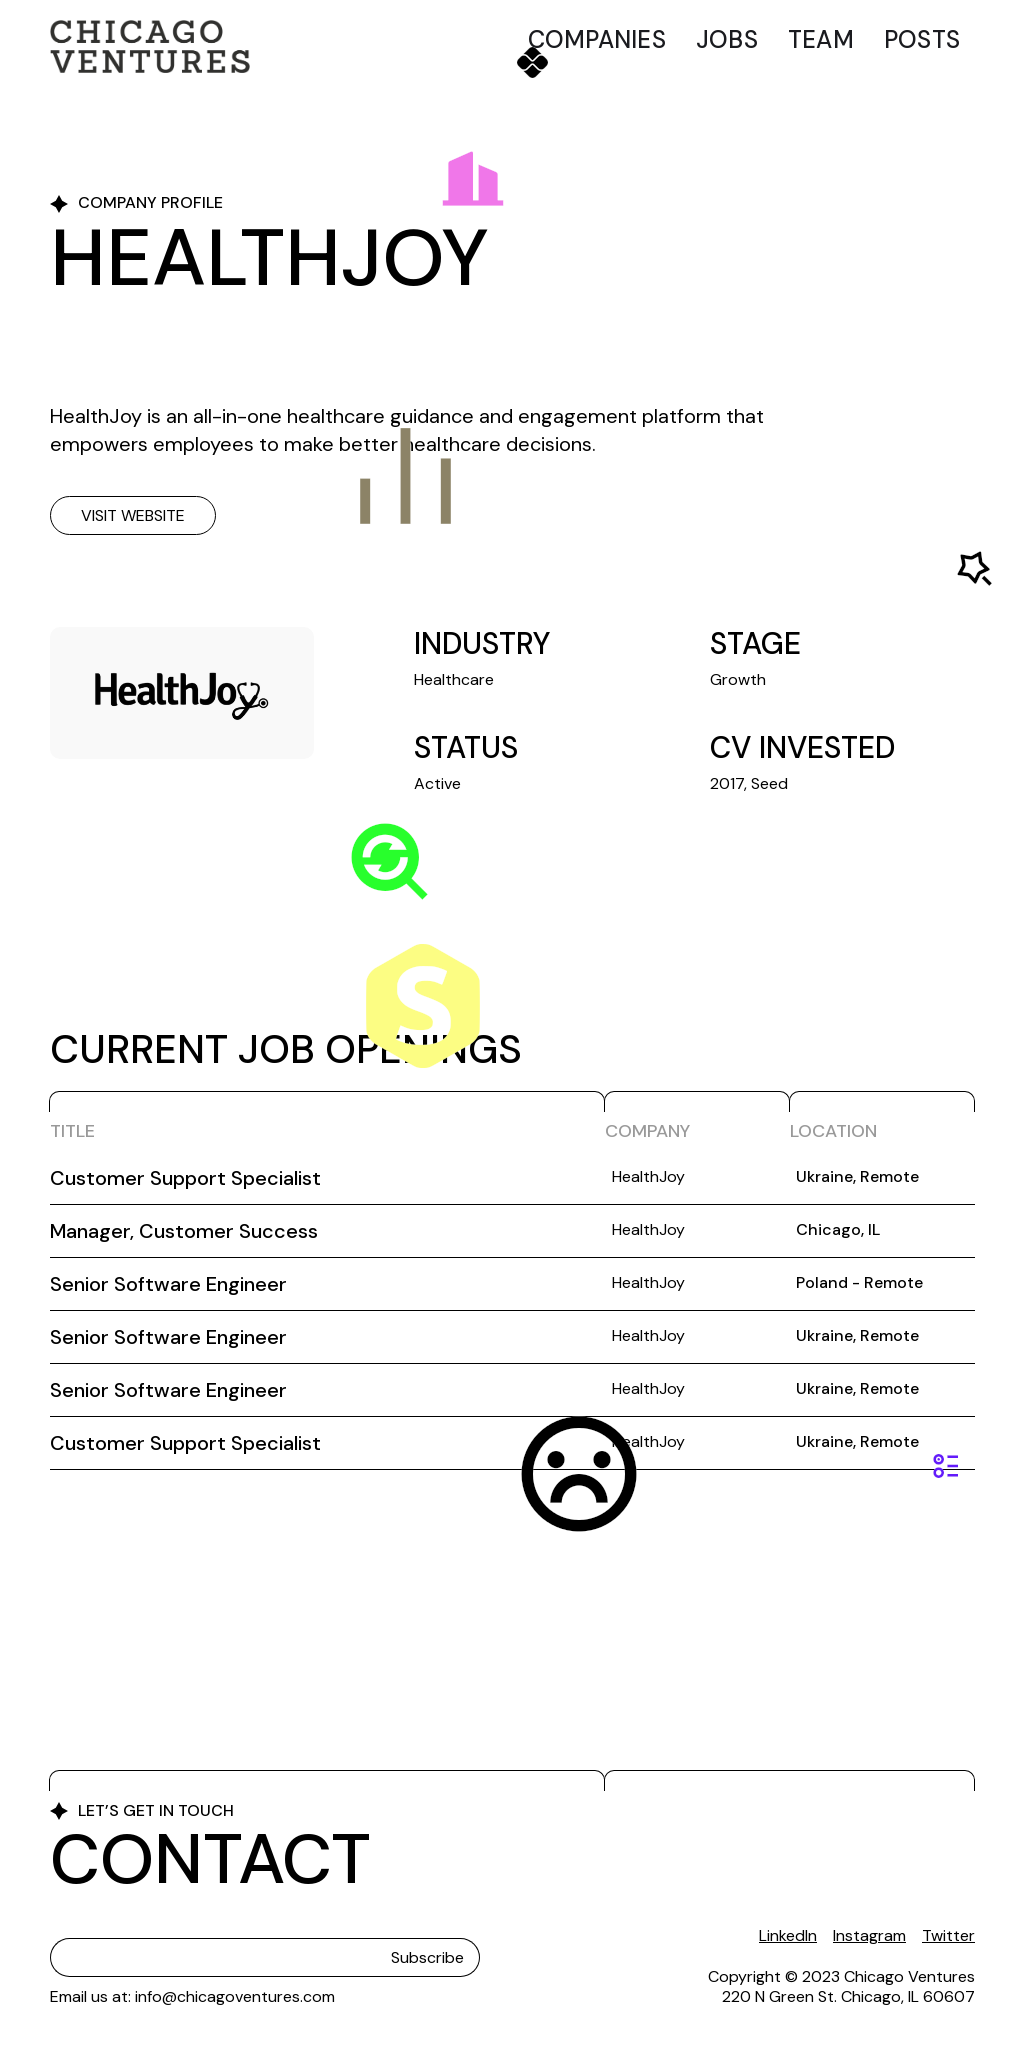 This screenshot has width=1025, height=2058. What do you see at coordinates (423, 1006) in the screenshot?
I see `visit the SPOJ competitive programming platform` at bounding box center [423, 1006].